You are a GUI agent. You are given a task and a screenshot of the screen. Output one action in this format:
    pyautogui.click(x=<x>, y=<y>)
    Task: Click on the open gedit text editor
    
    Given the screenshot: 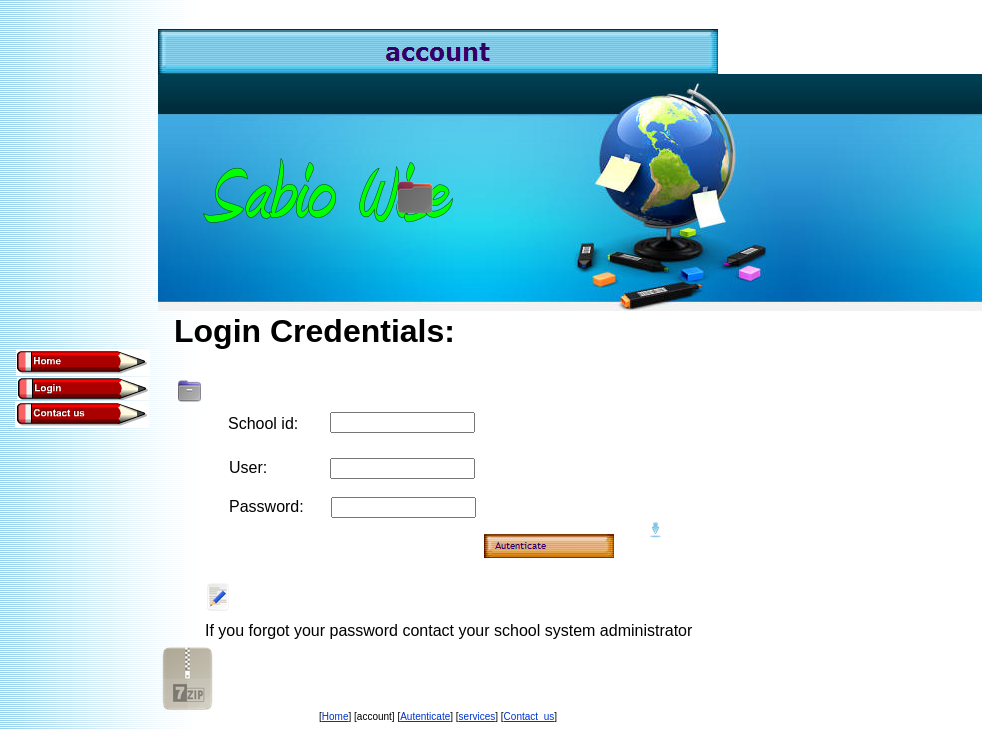 What is the action you would take?
    pyautogui.click(x=218, y=597)
    